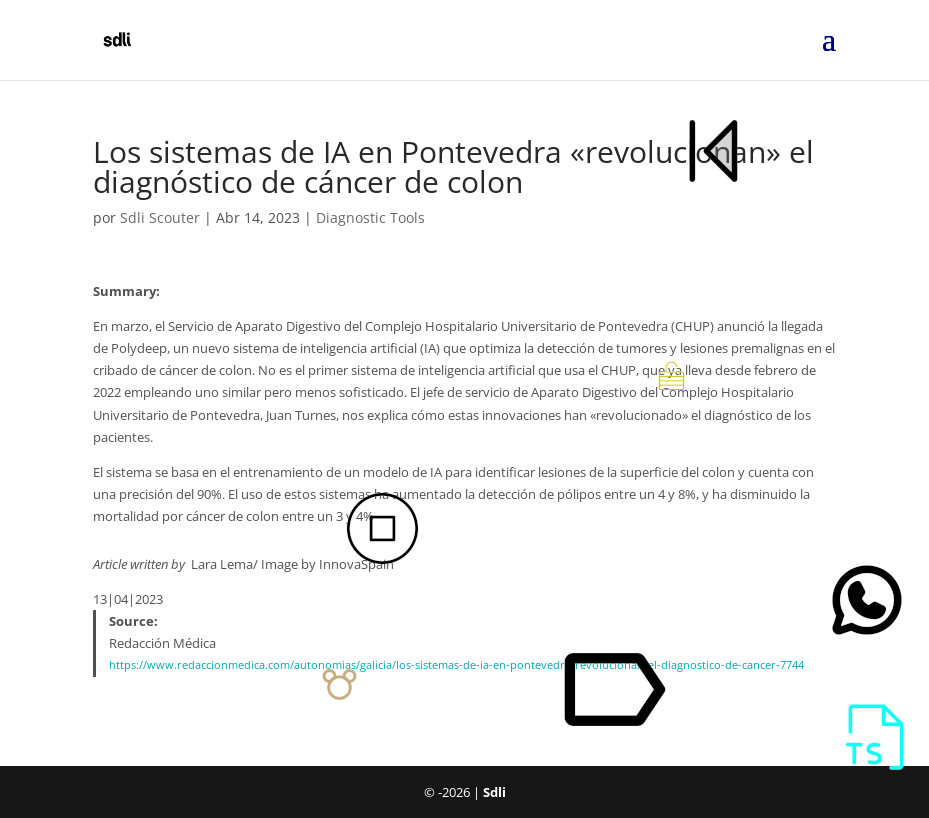 The height and width of the screenshot is (818, 929). What do you see at coordinates (611, 689) in the screenshot?
I see `add a tag or label to an item` at bounding box center [611, 689].